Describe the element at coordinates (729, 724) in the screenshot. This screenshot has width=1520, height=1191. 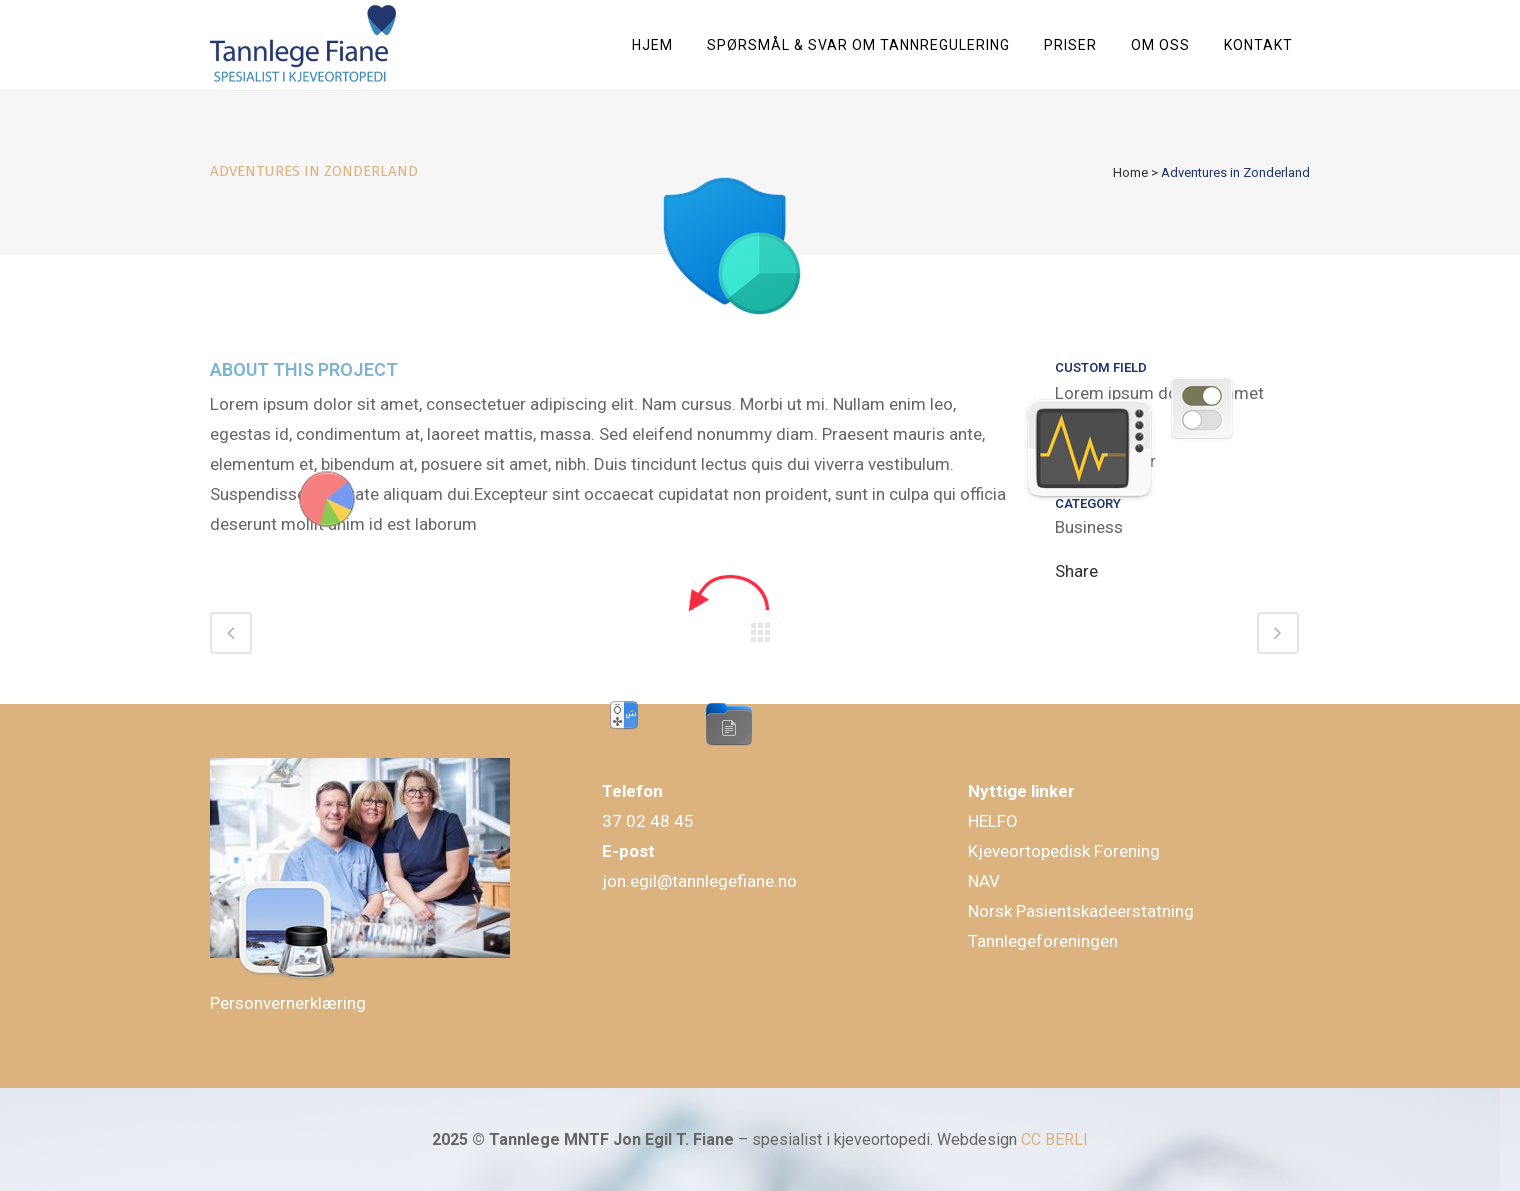
I see `open your documents folder` at that location.